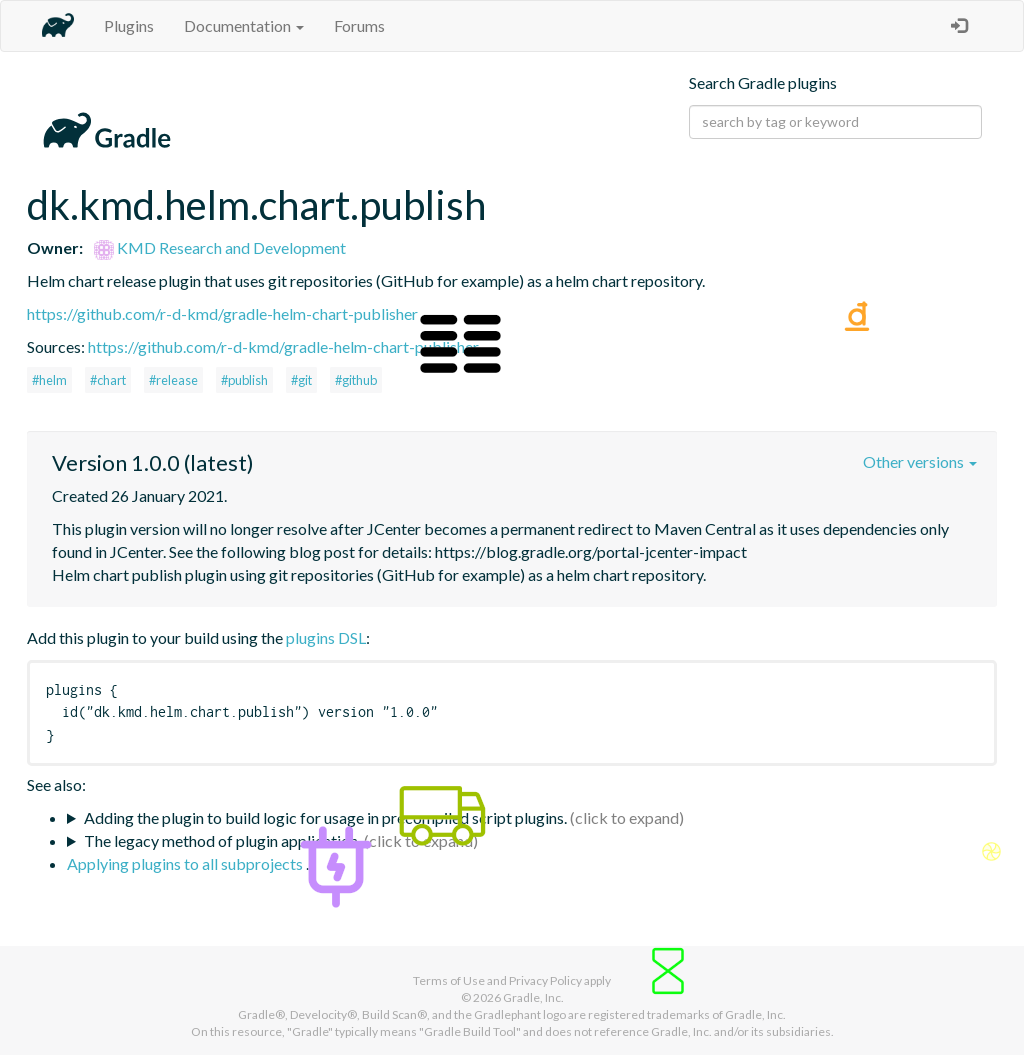 The width and height of the screenshot is (1024, 1055). What do you see at coordinates (991, 851) in the screenshot?
I see `loading content in progress` at bounding box center [991, 851].